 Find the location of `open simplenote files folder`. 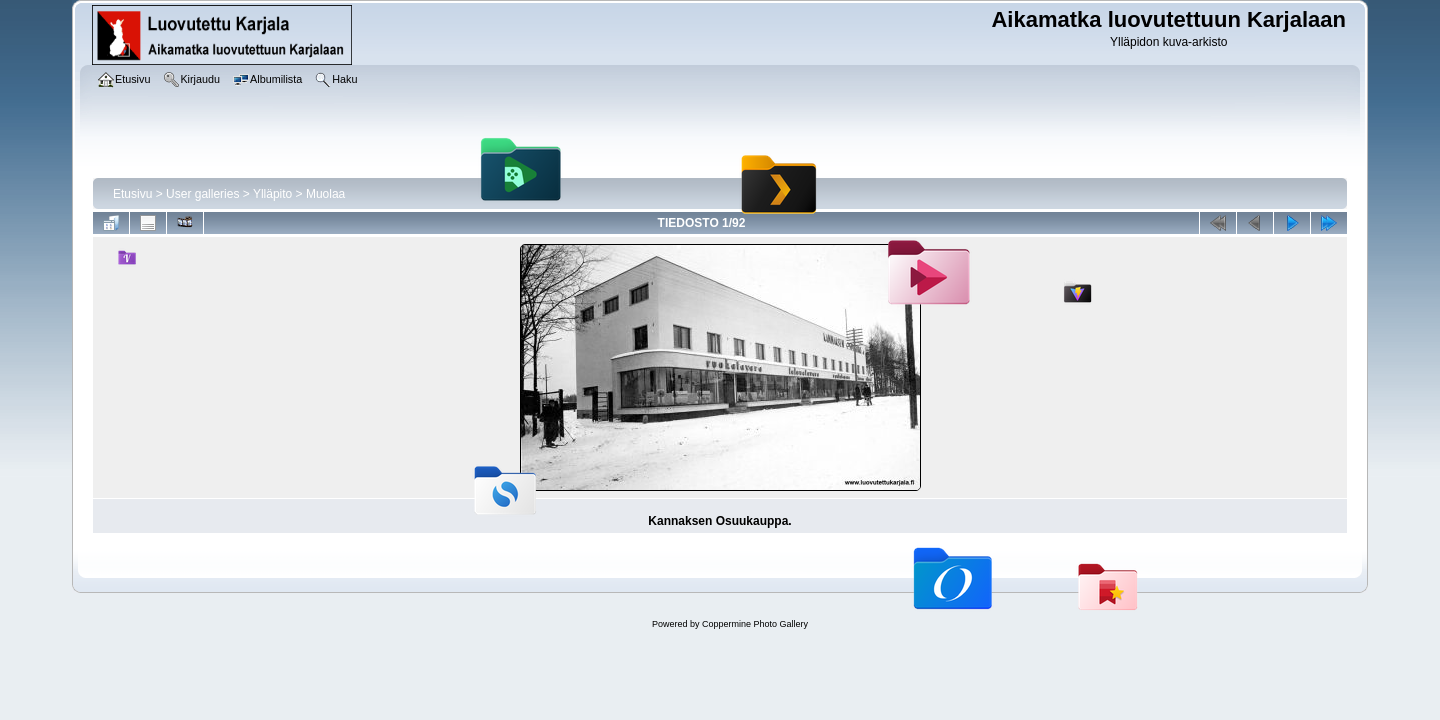

open simplenote files folder is located at coordinates (505, 492).